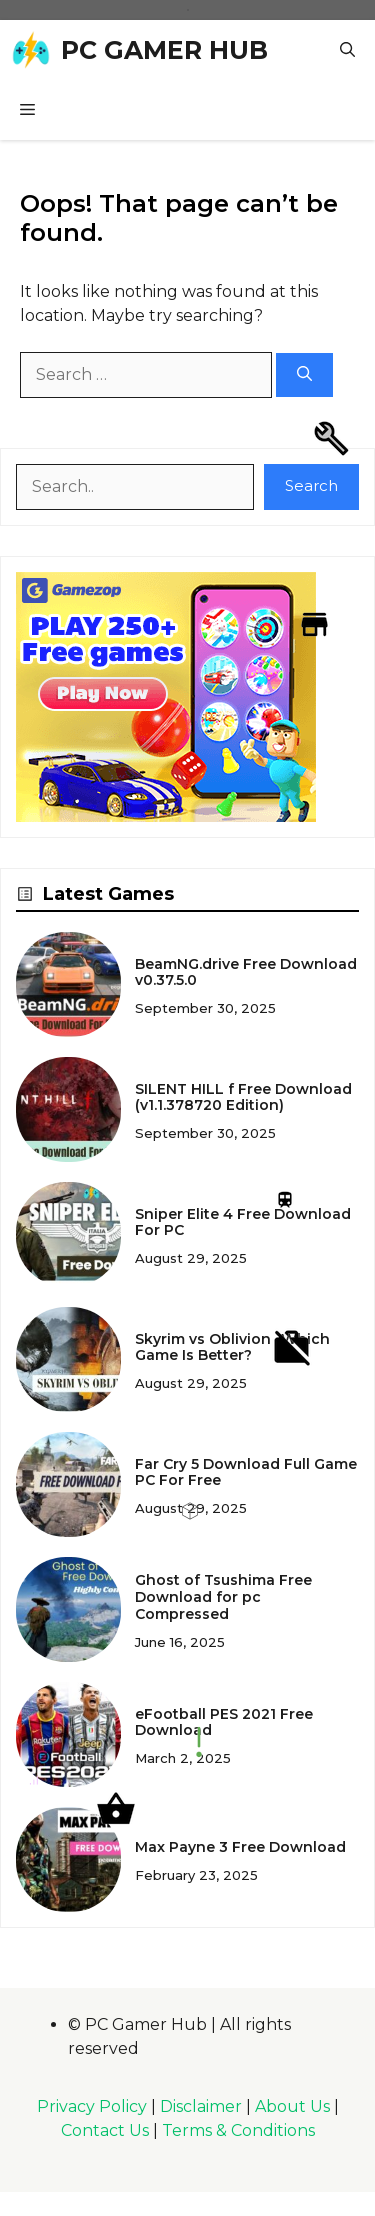 The width and height of the screenshot is (375, 2216). I want to click on access settings or configuration options, so click(331, 438).